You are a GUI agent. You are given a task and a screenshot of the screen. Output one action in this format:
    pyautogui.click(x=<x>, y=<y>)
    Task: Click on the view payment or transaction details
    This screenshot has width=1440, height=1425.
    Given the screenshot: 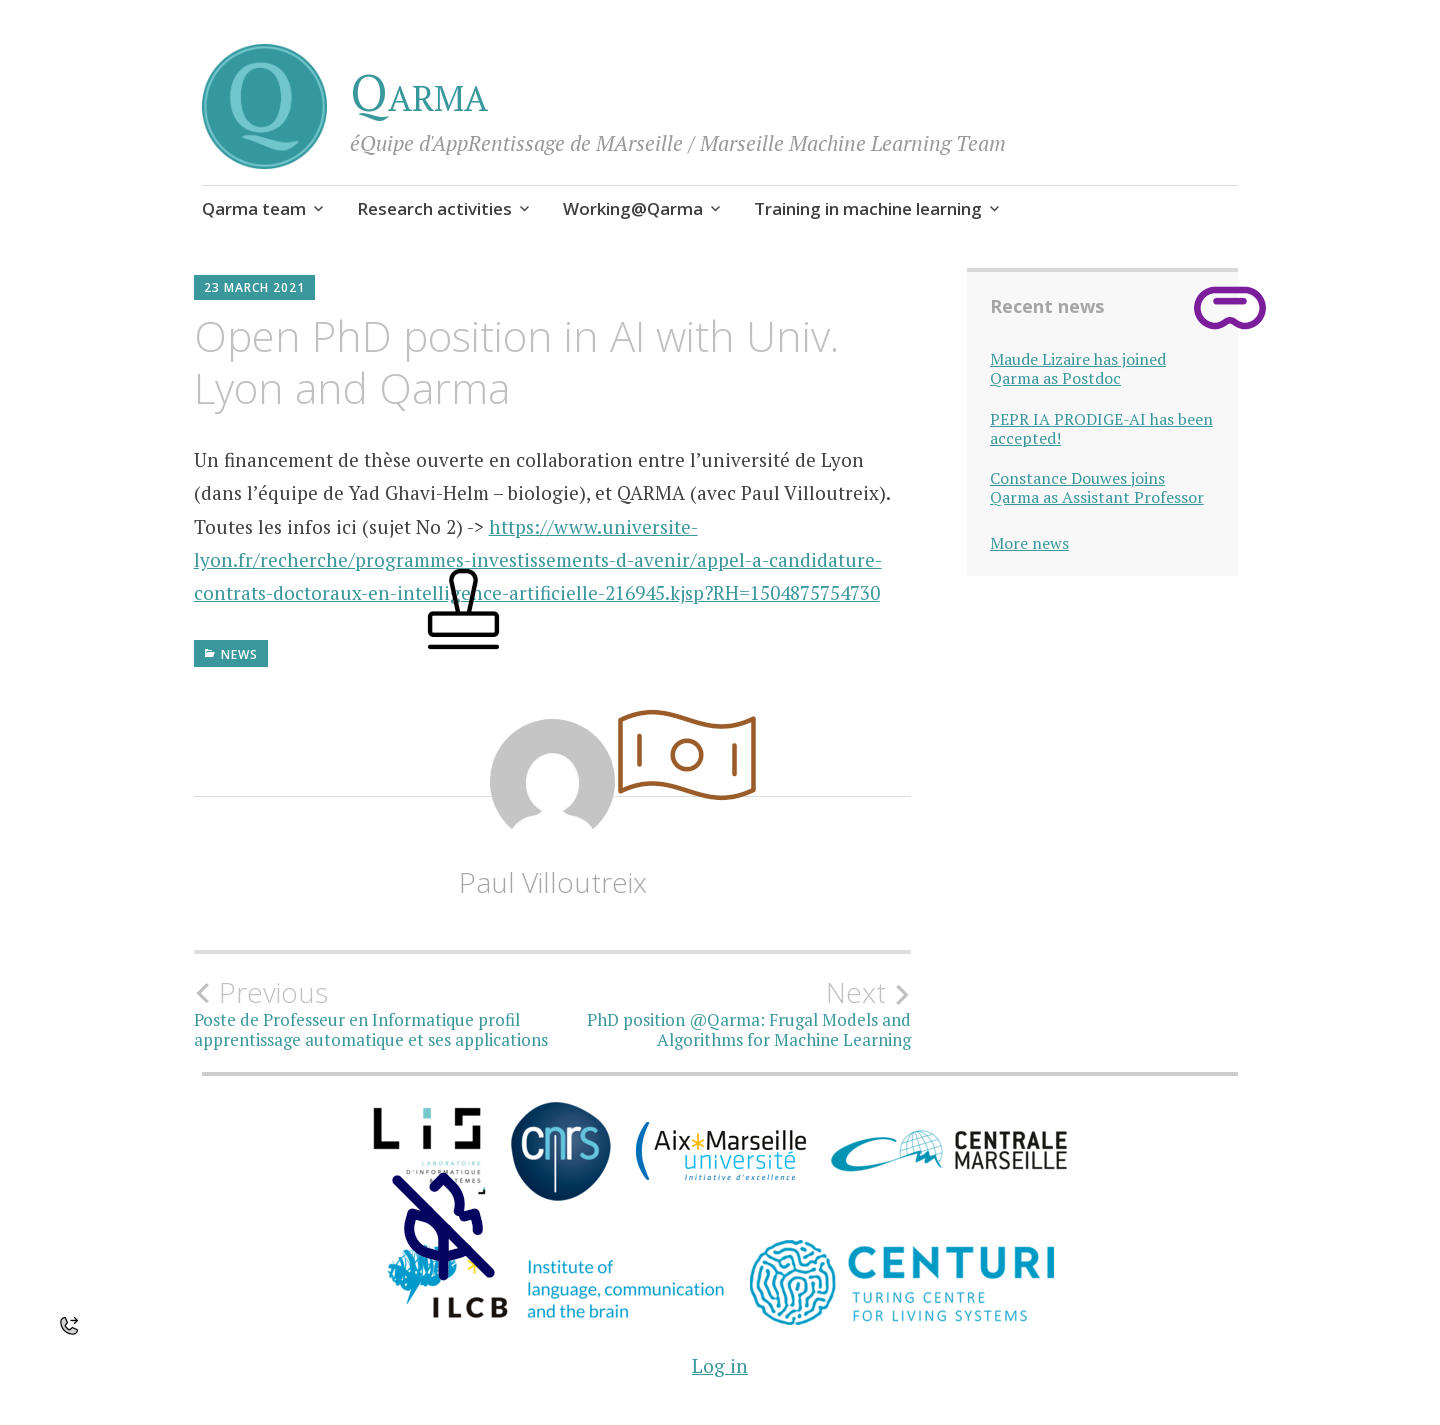 What is the action you would take?
    pyautogui.click(x=687, y=755)
    